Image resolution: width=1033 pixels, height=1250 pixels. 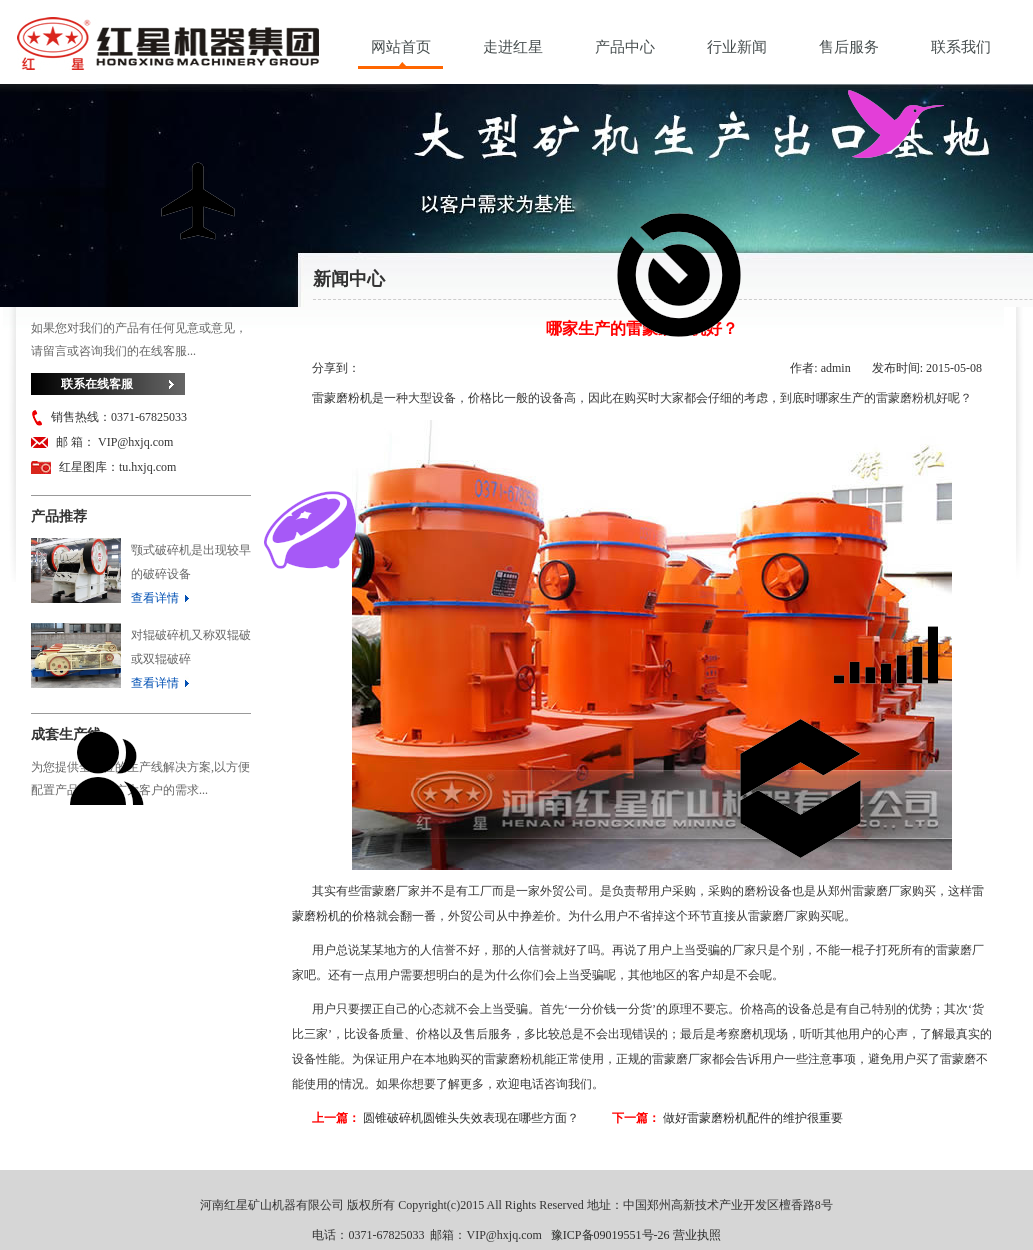 I want to click on open the Fresh framework website or documentation, so click(x=310, y=530).